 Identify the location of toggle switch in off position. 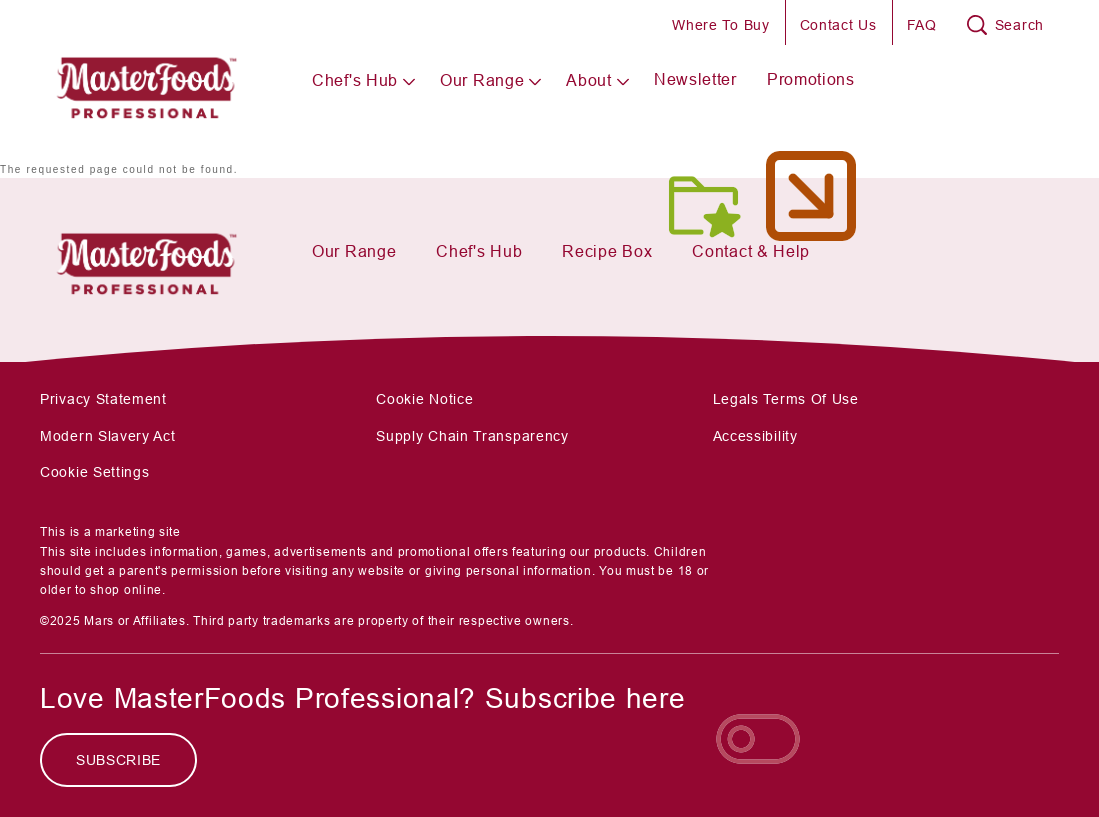
(758, 739).